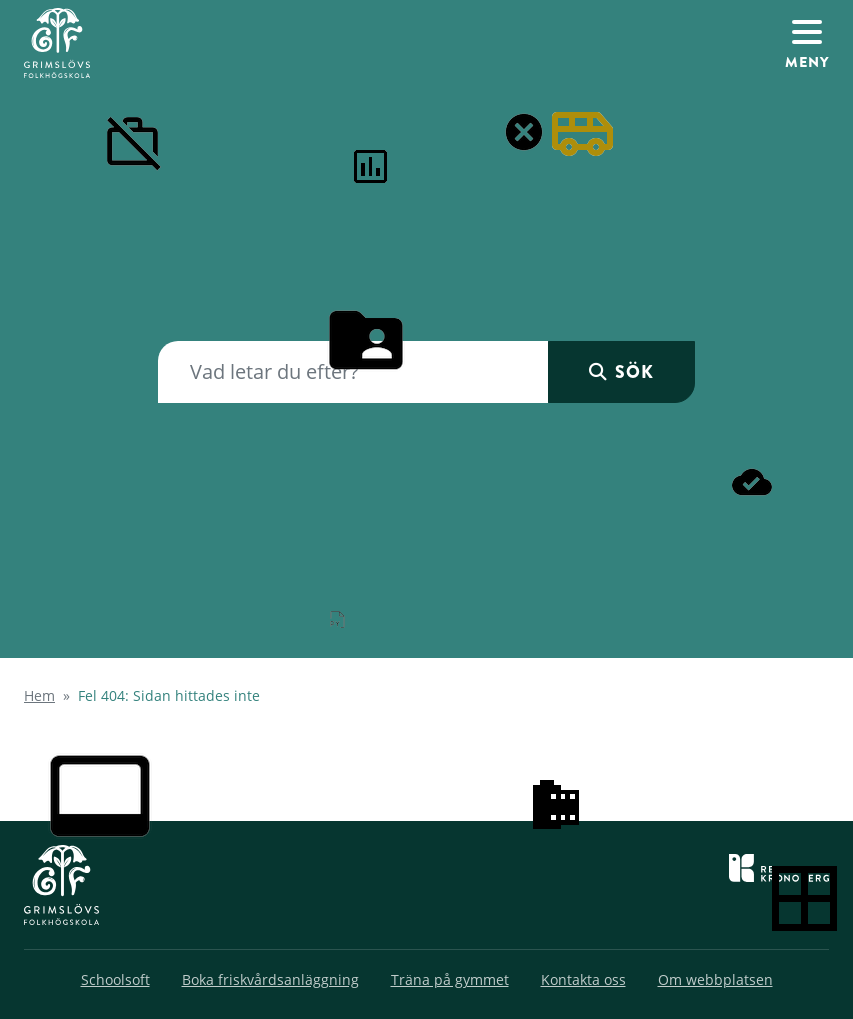 The image size is (853, 1019). What do you see at coordinates (556, 806) in the screenshot?
I see `access camera roll or photo gallery` at bounding box center [556, 806].